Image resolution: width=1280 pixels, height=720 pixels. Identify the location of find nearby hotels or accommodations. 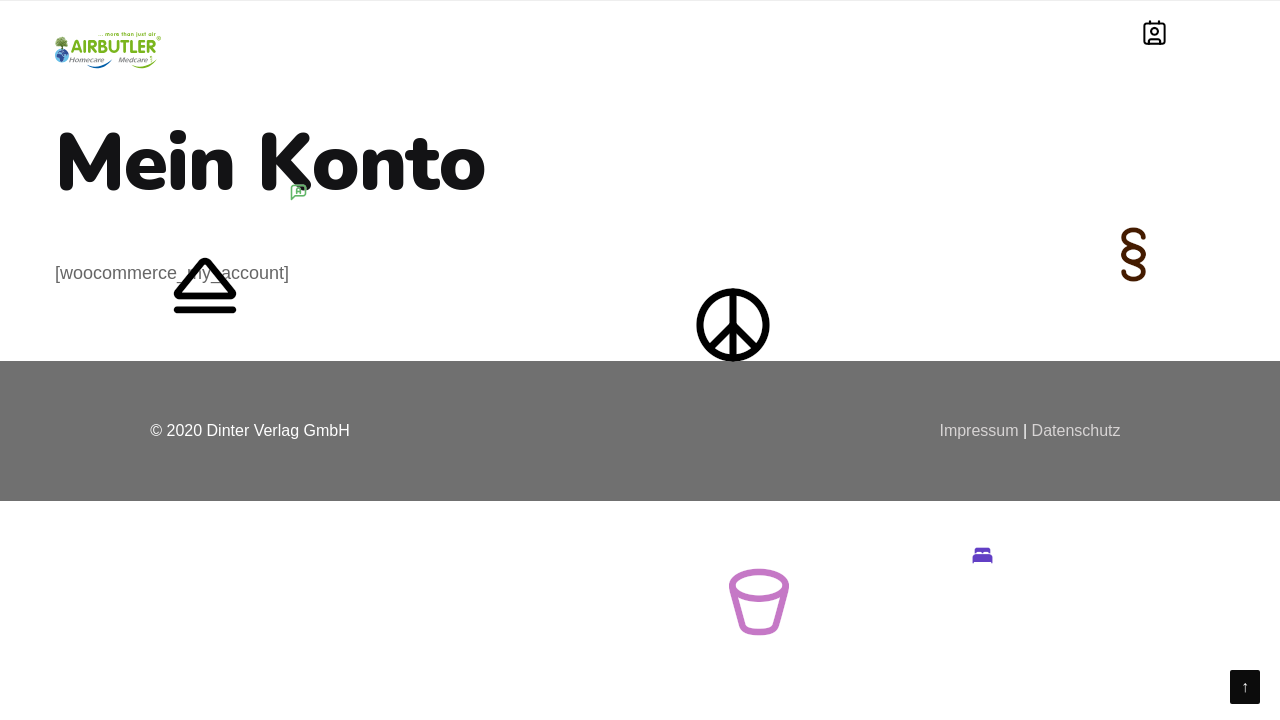
(982, 555).